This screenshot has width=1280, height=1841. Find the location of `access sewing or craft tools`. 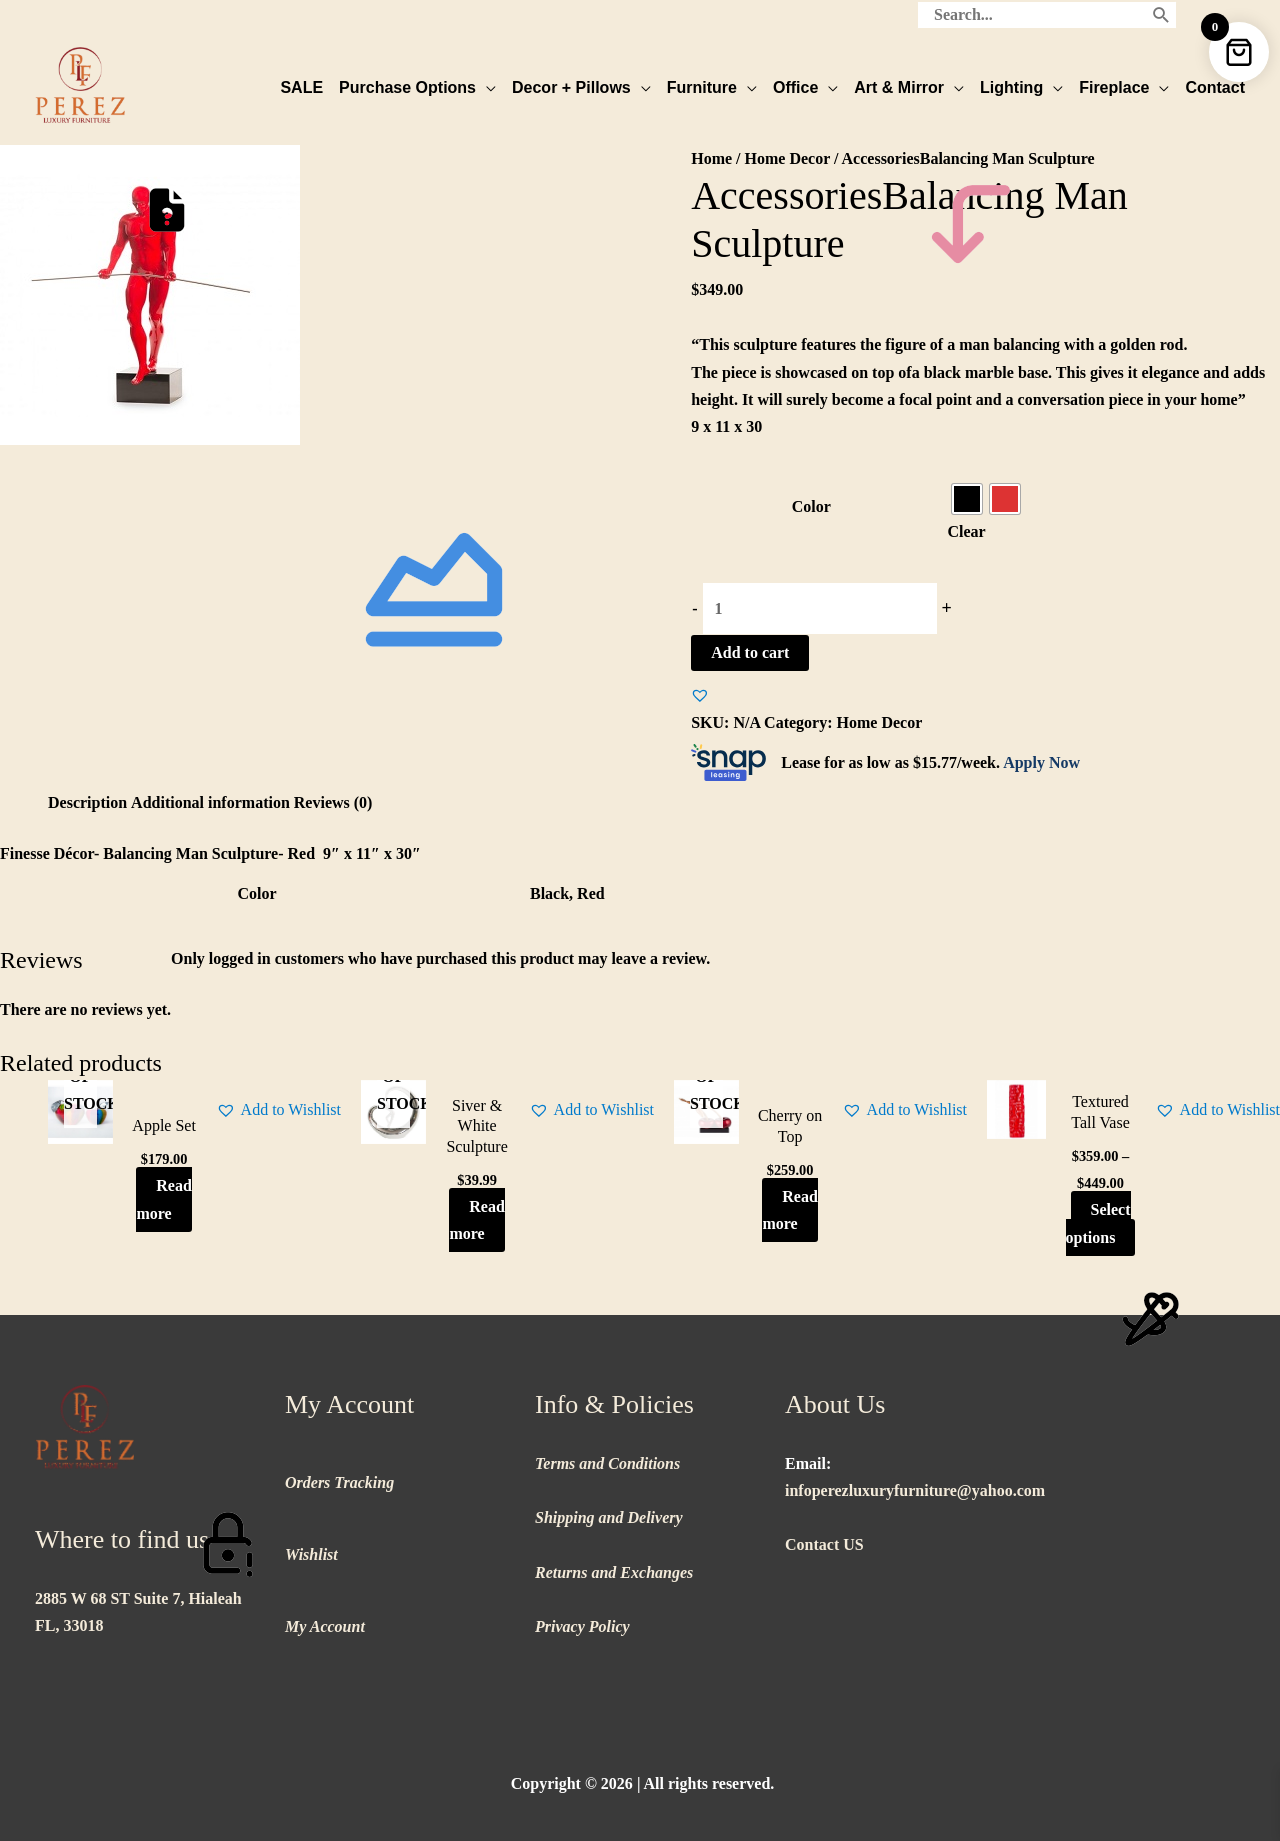

access sewing or craft tools is located at coordinates (1152, 1319).